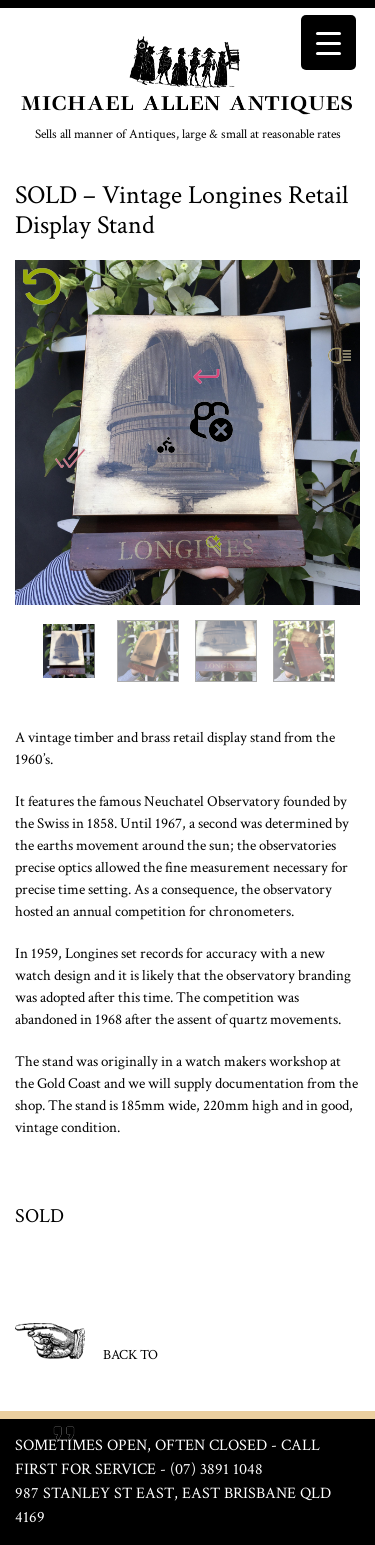 The width and height of the screenshot is (375, 1545). I want to click on restart the debugging session, so click(41, 286).